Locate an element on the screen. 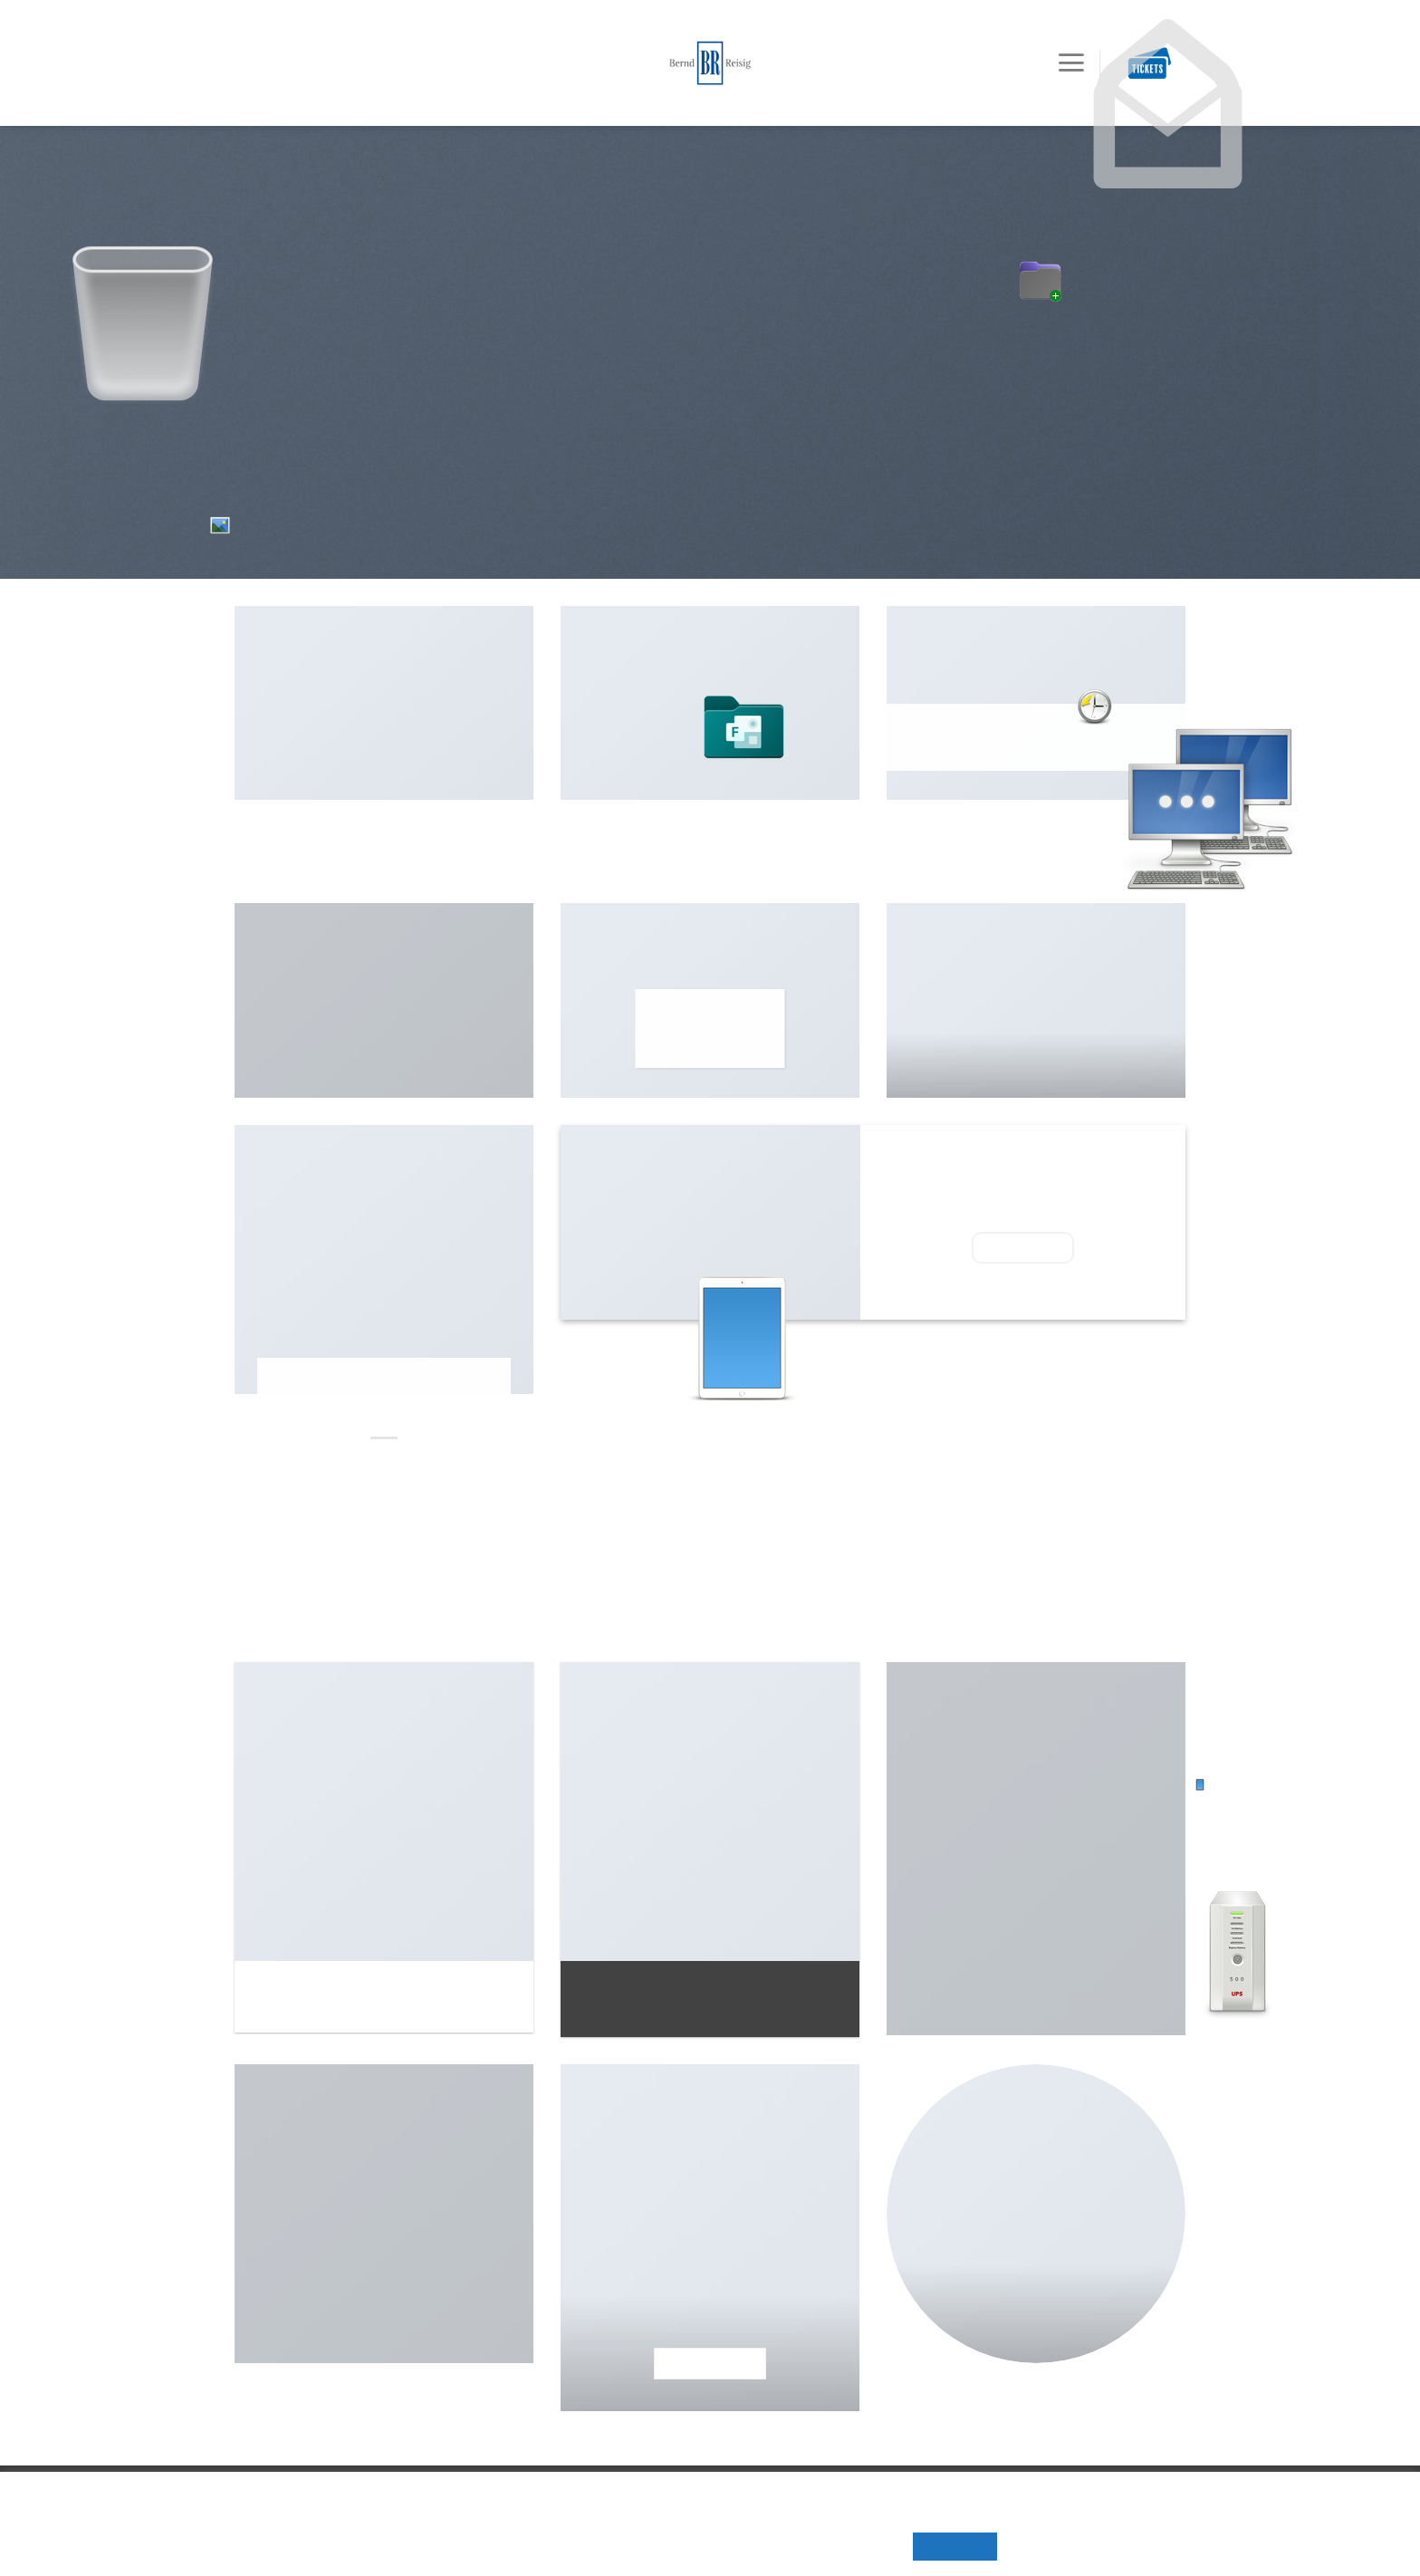  access your photo library is located at coordinates (220, 525).